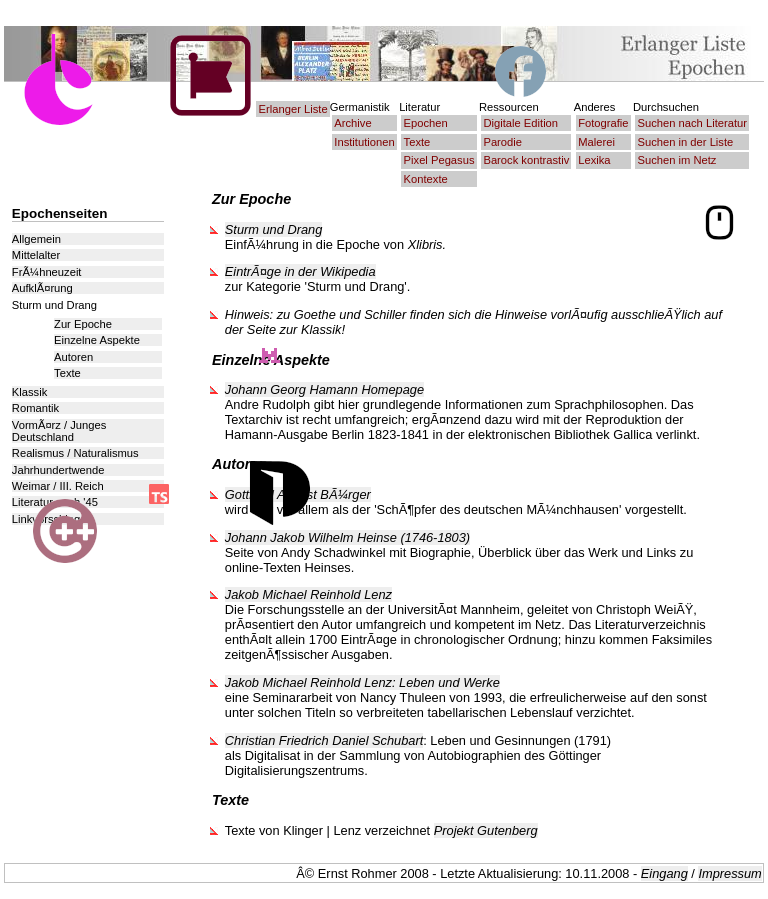  I want to click on link to CNES (French space agency) website, so click(58, 79).